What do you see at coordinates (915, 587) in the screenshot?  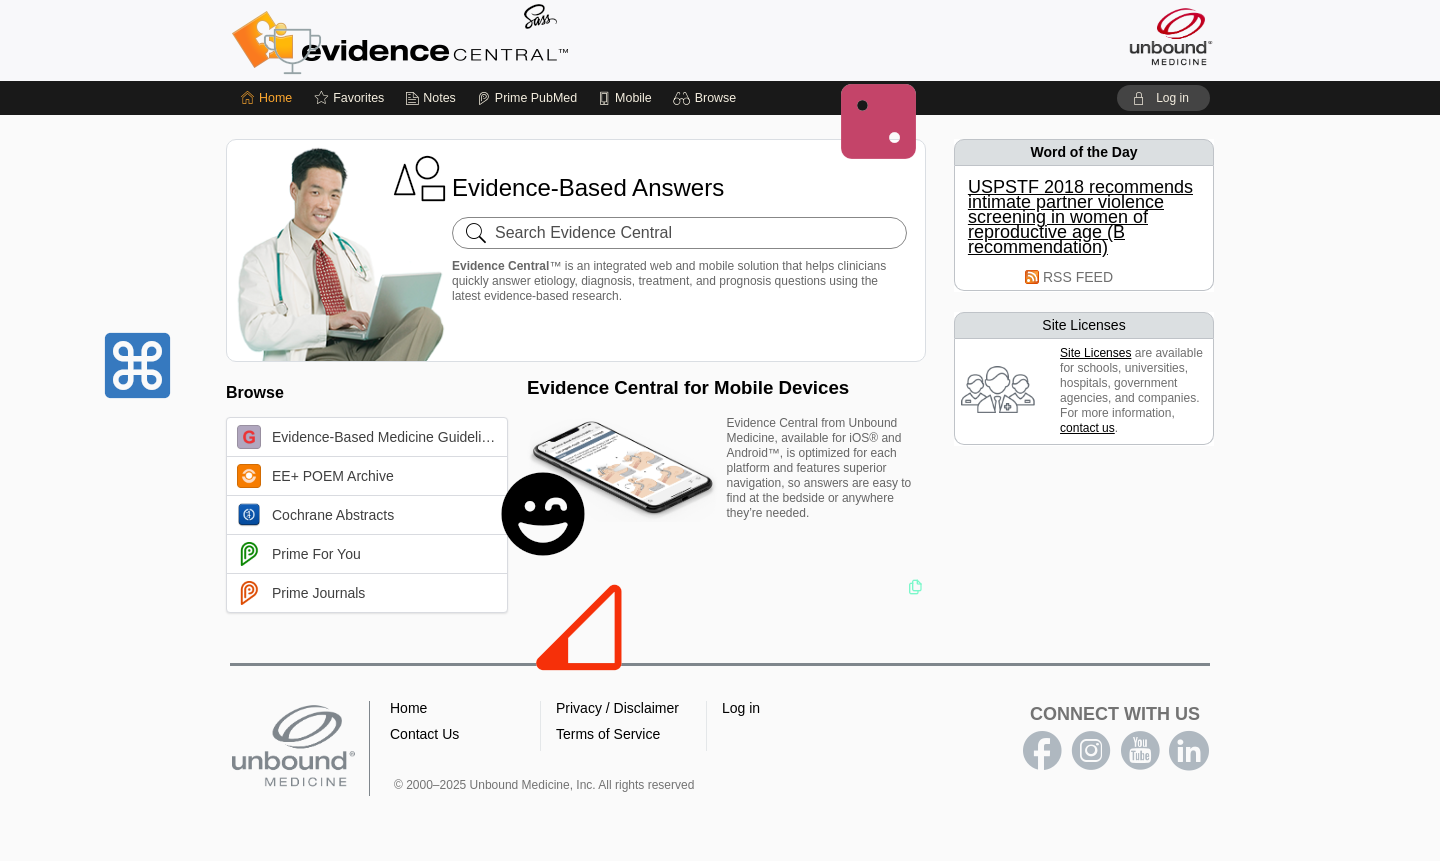 I see `view multiple files or documents` at bounding box center [915, 587].